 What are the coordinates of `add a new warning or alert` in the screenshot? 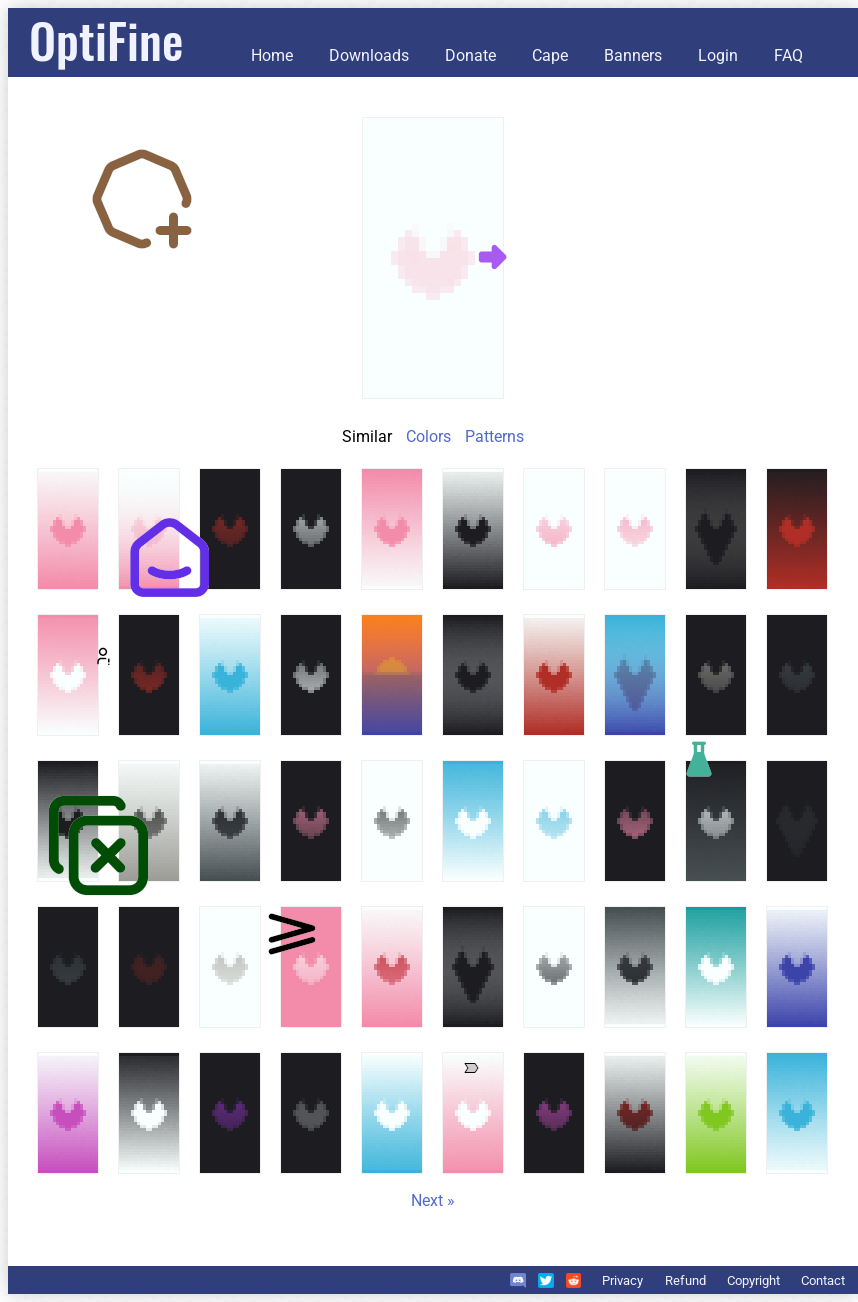 It's located at (142, 199).